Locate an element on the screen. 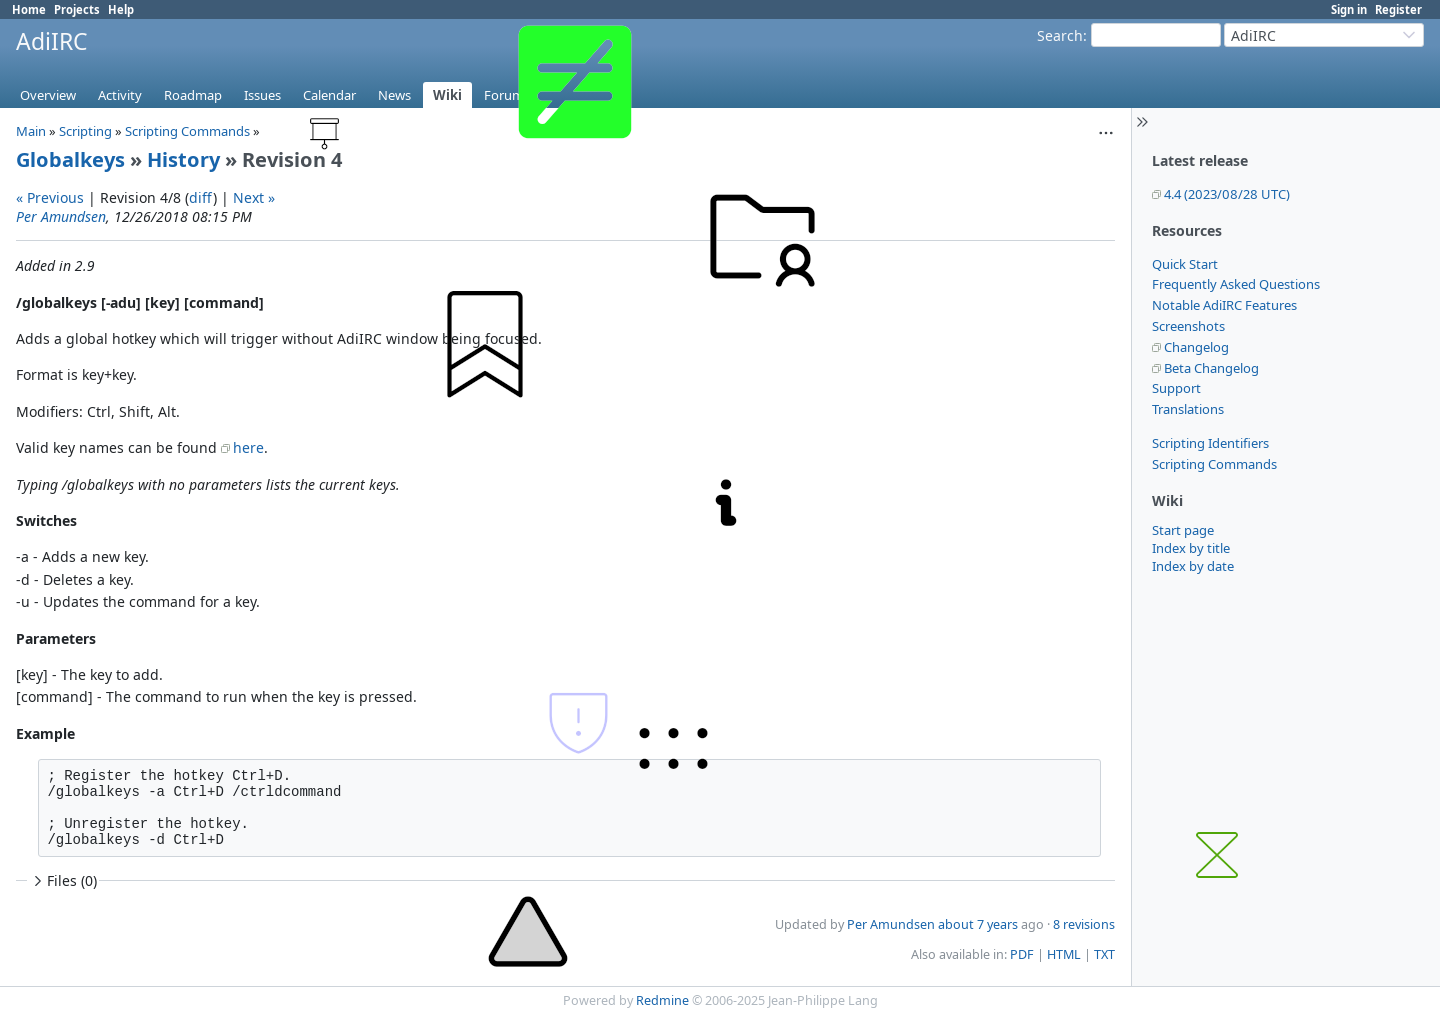  view more information about this item is located at coordinates (726, 500).